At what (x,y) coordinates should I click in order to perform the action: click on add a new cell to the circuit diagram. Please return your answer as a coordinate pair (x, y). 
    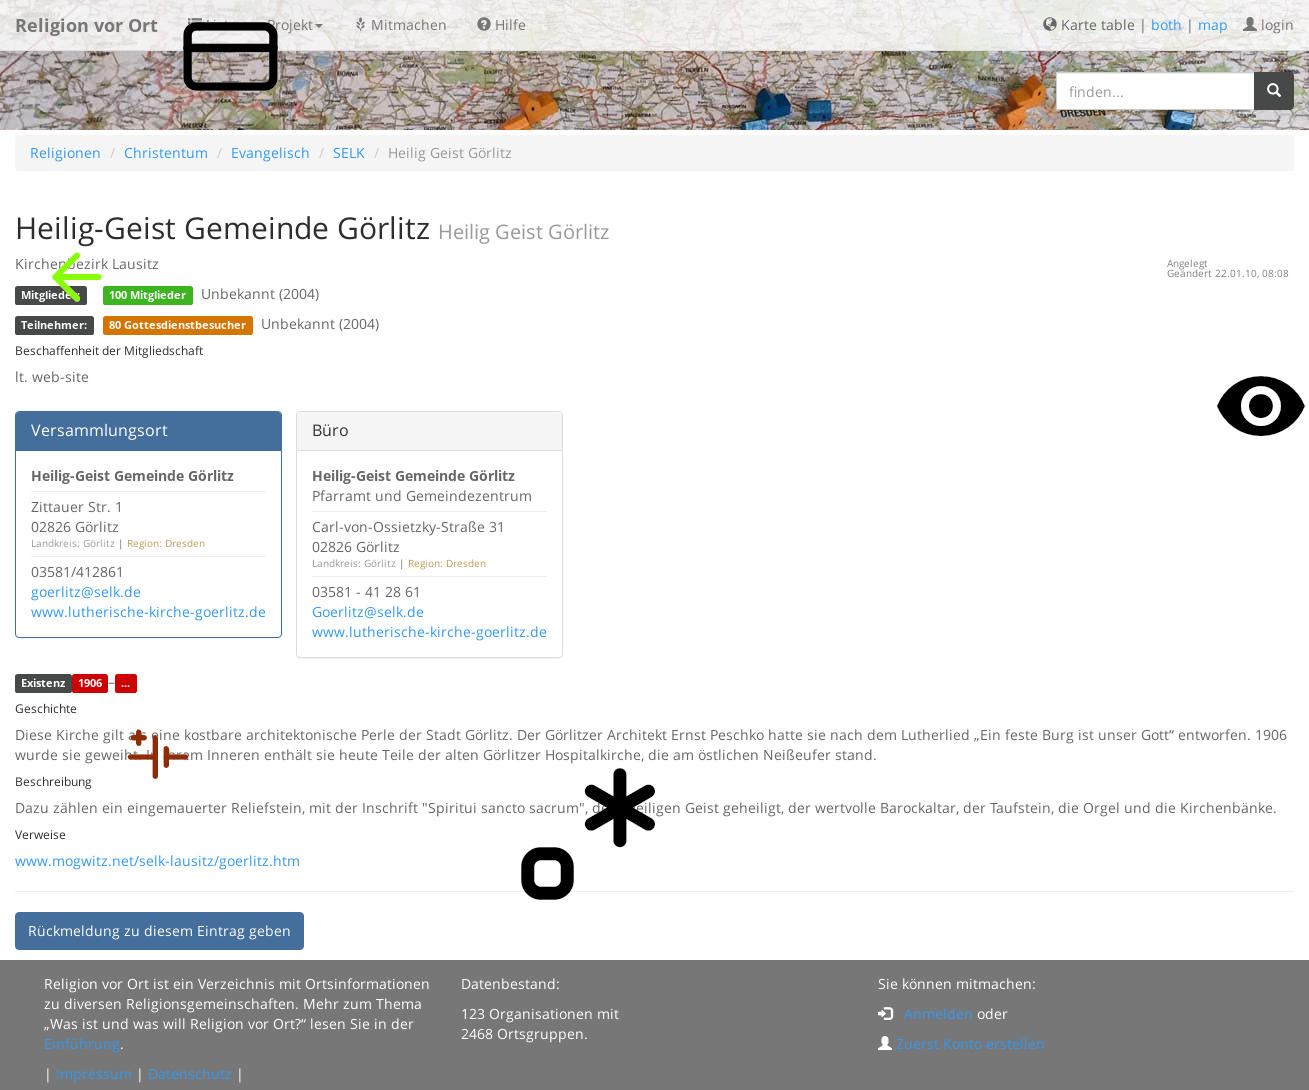
    Looking at the image, I should click on (158, 757).